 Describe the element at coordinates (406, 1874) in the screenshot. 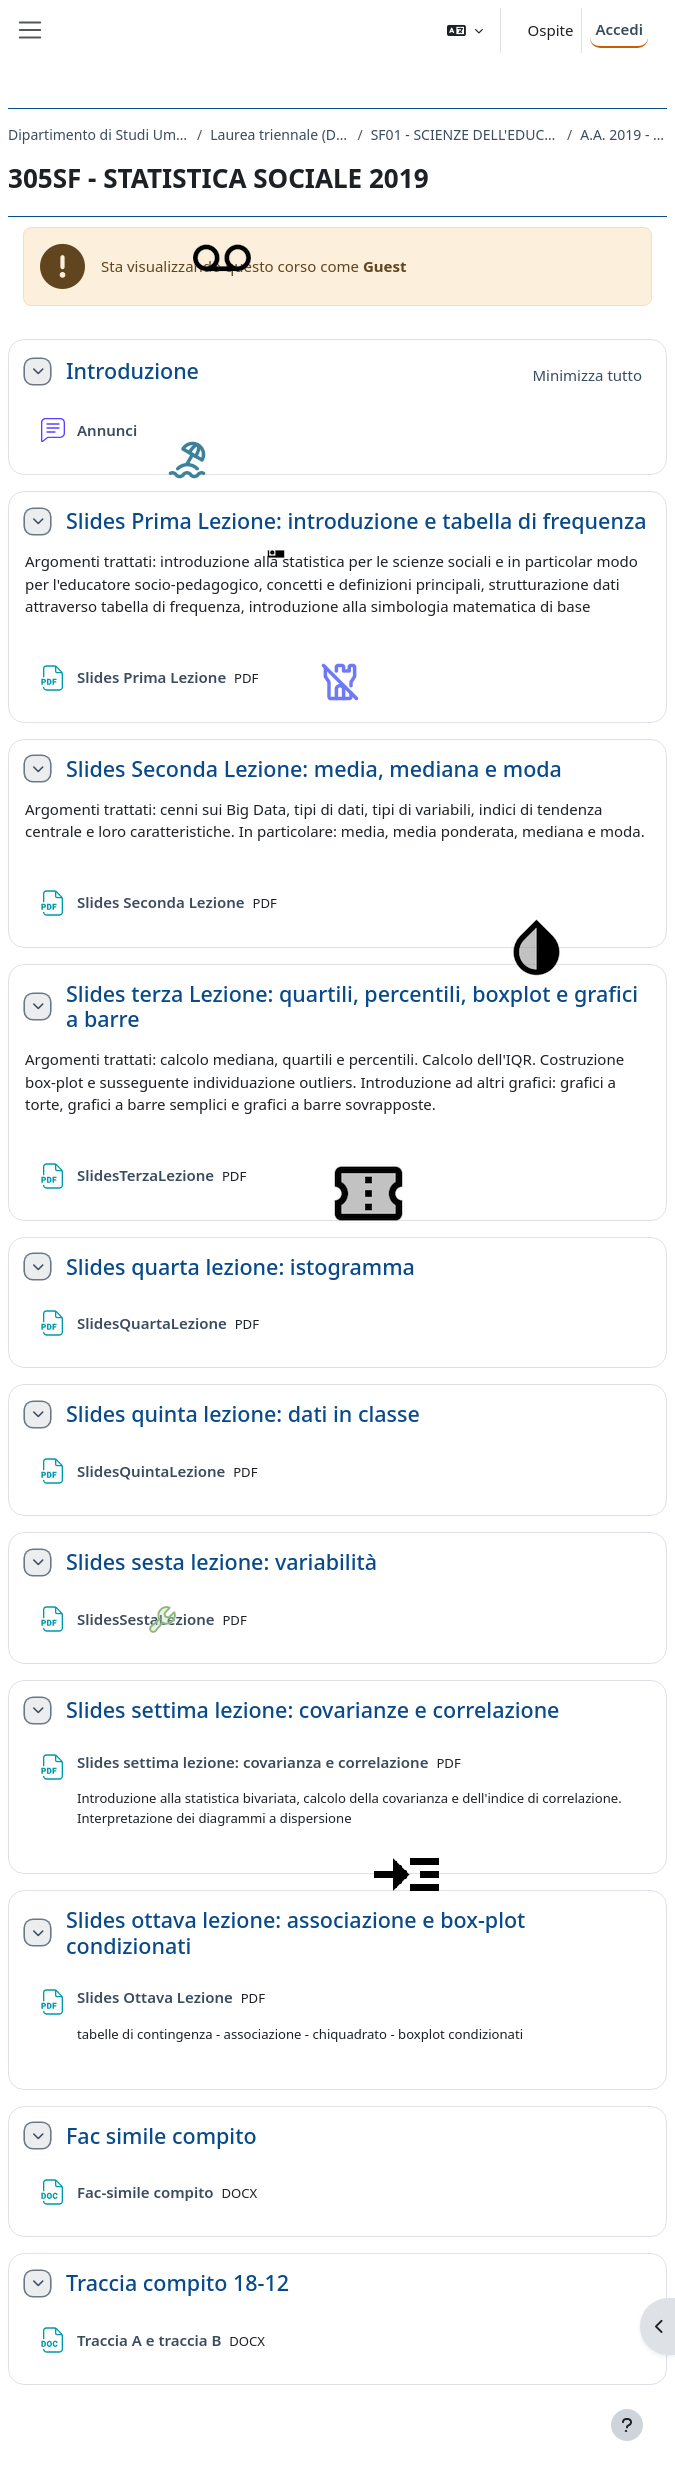

I see `expand to read more content` at that location.